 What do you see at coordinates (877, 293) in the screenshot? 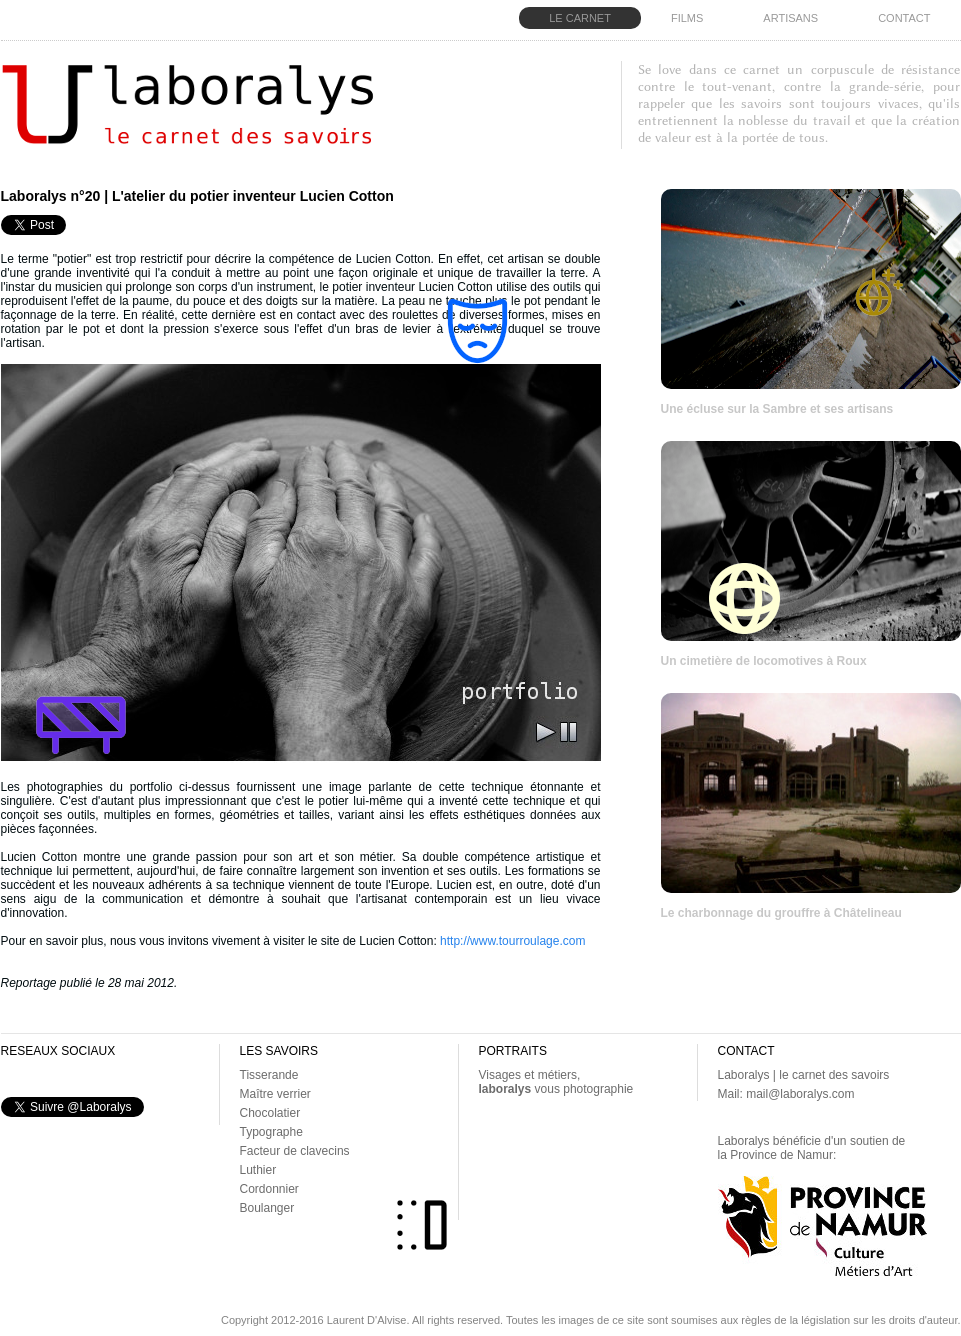
I see `access party or event mode` at bounding box center [877, 293].